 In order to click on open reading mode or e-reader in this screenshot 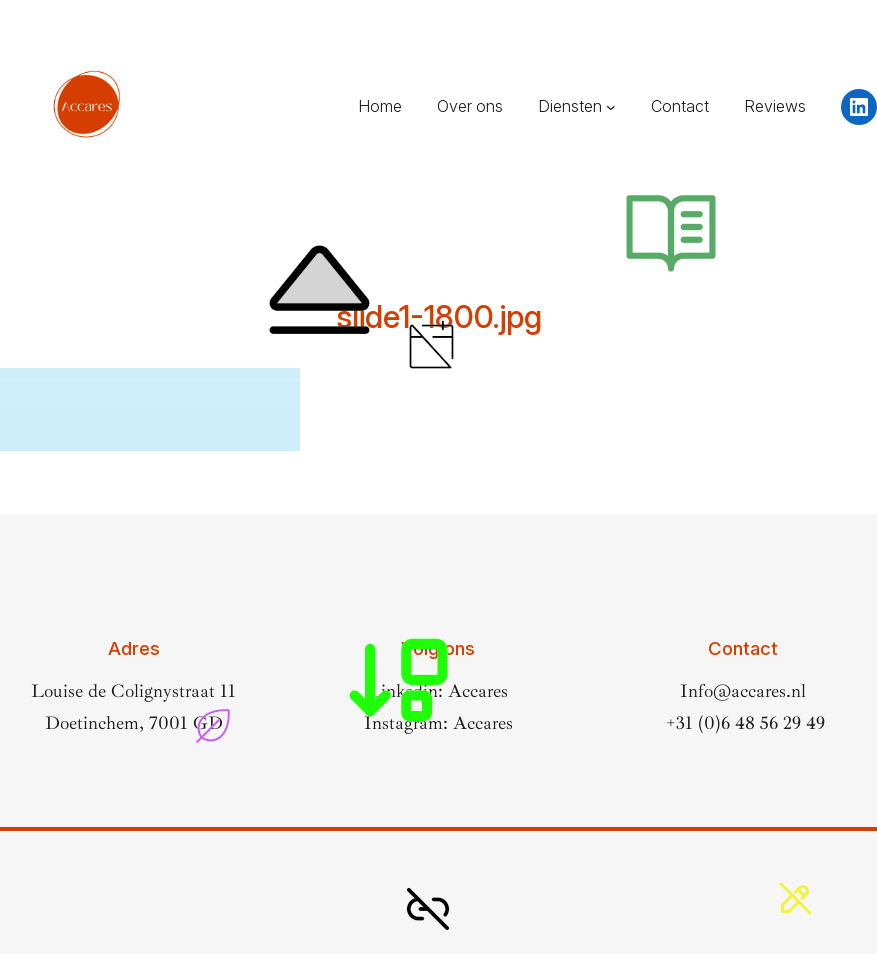, I will do `click(671, 227)`.